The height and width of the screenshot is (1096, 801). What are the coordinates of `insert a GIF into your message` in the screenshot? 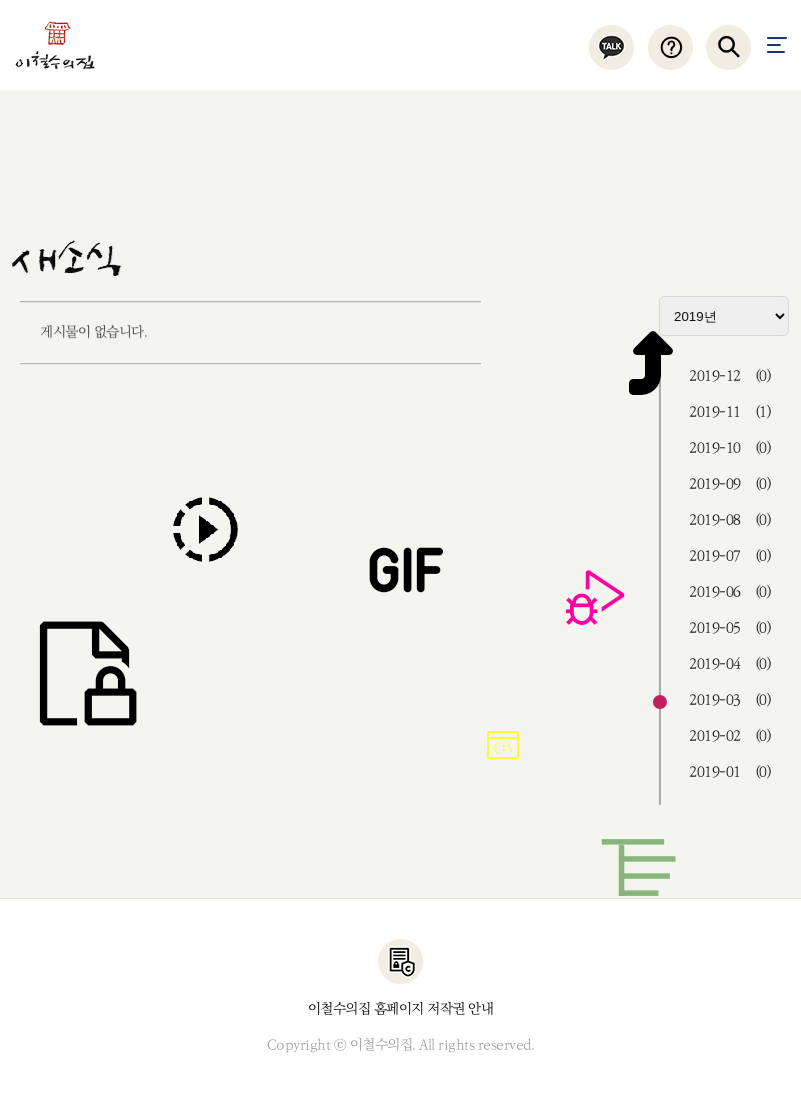 It's located at (405, 570).